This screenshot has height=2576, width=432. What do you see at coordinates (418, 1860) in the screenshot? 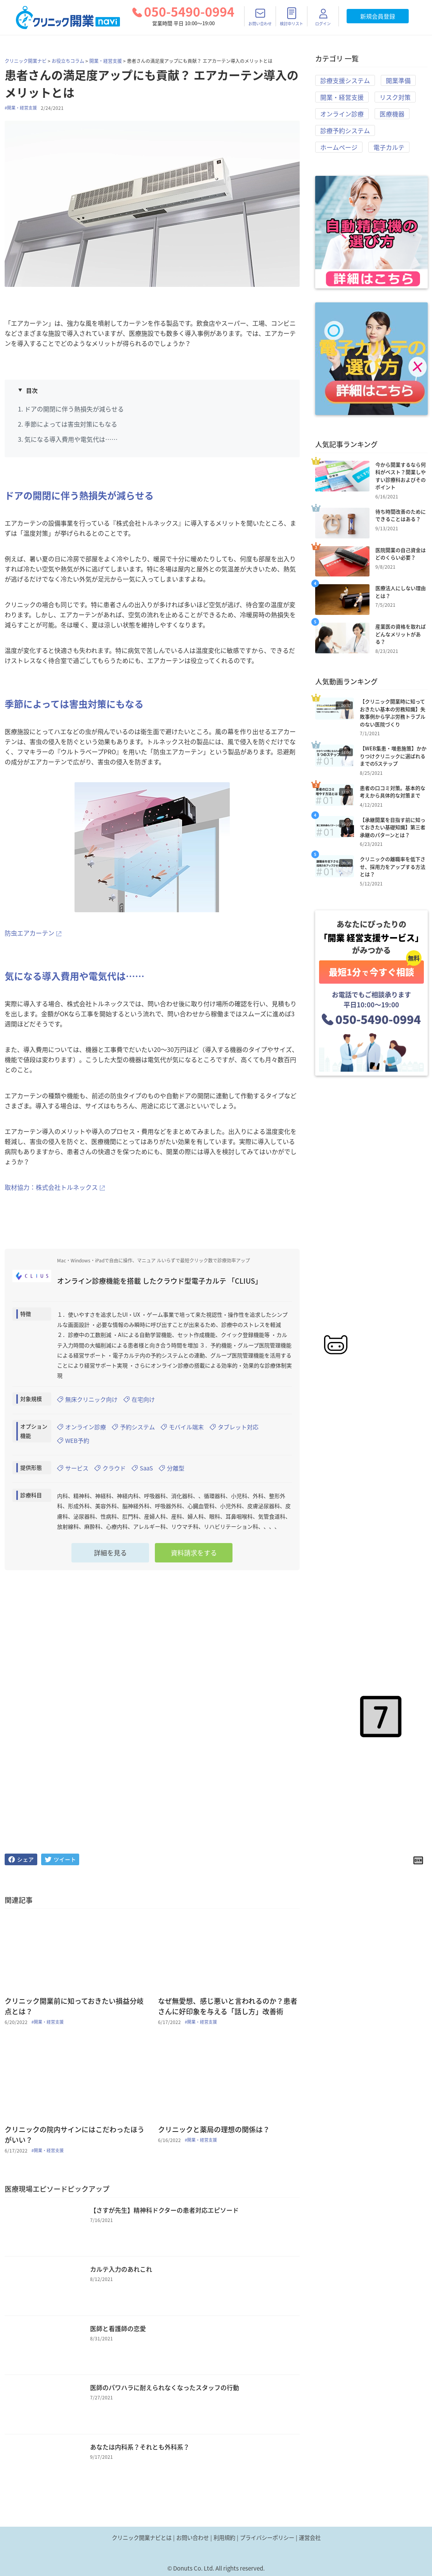
I see `access DVR recordings` at bounding box center [418, 1860].